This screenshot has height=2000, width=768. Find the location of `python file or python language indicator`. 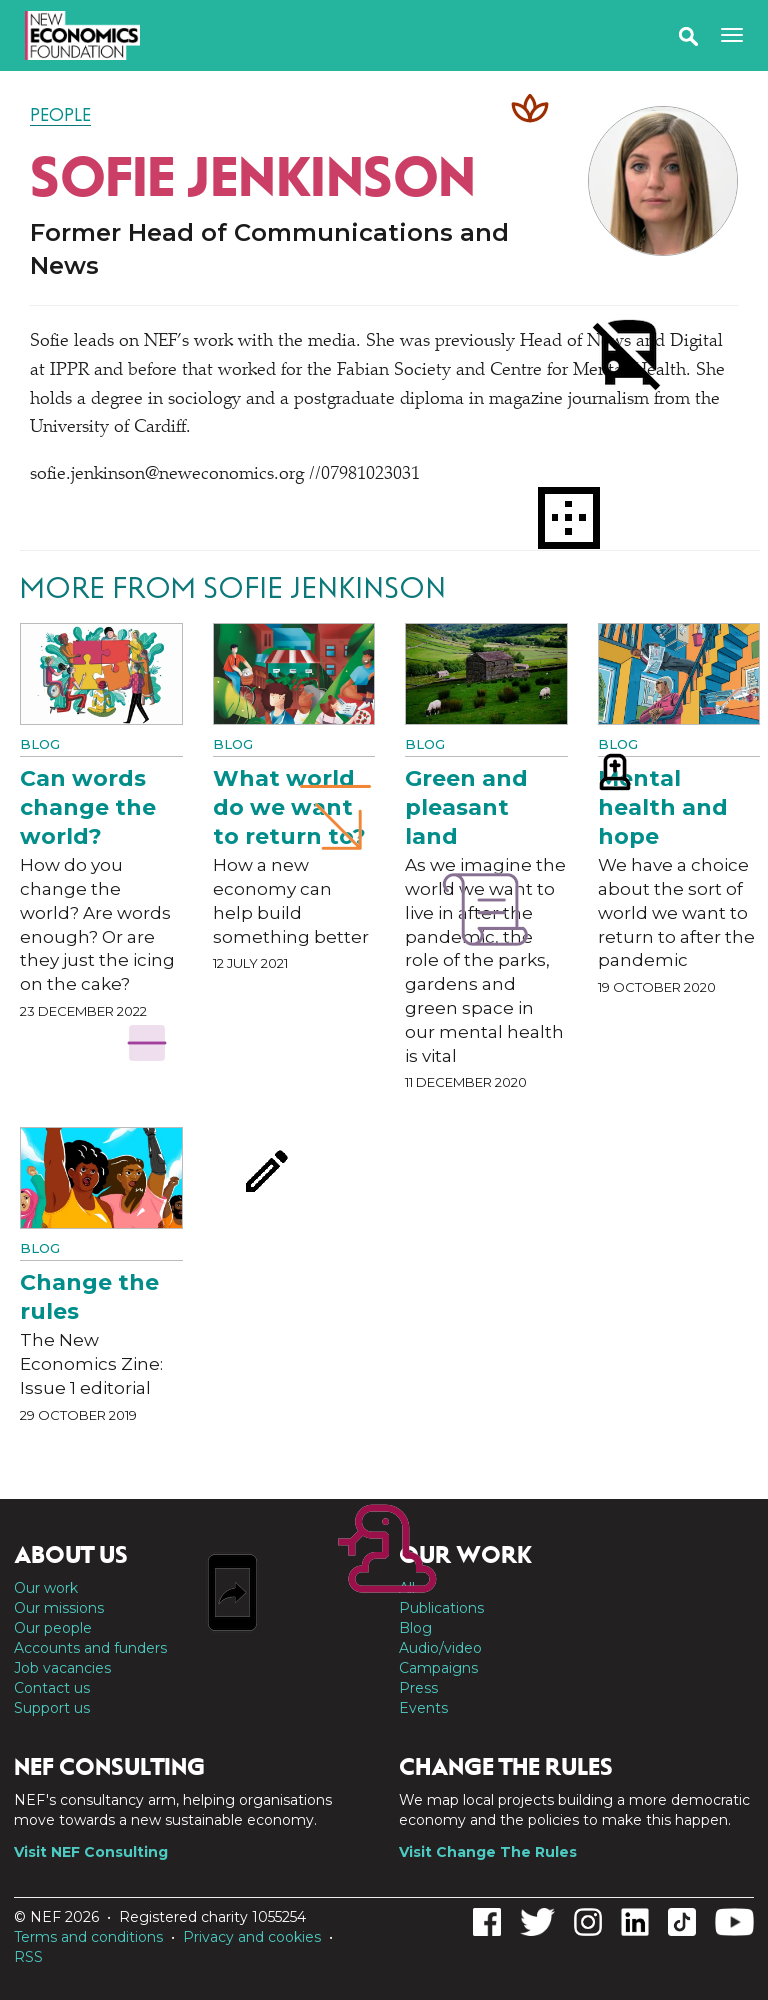

python file or python language indicator is located at coordinates (389, 1552).